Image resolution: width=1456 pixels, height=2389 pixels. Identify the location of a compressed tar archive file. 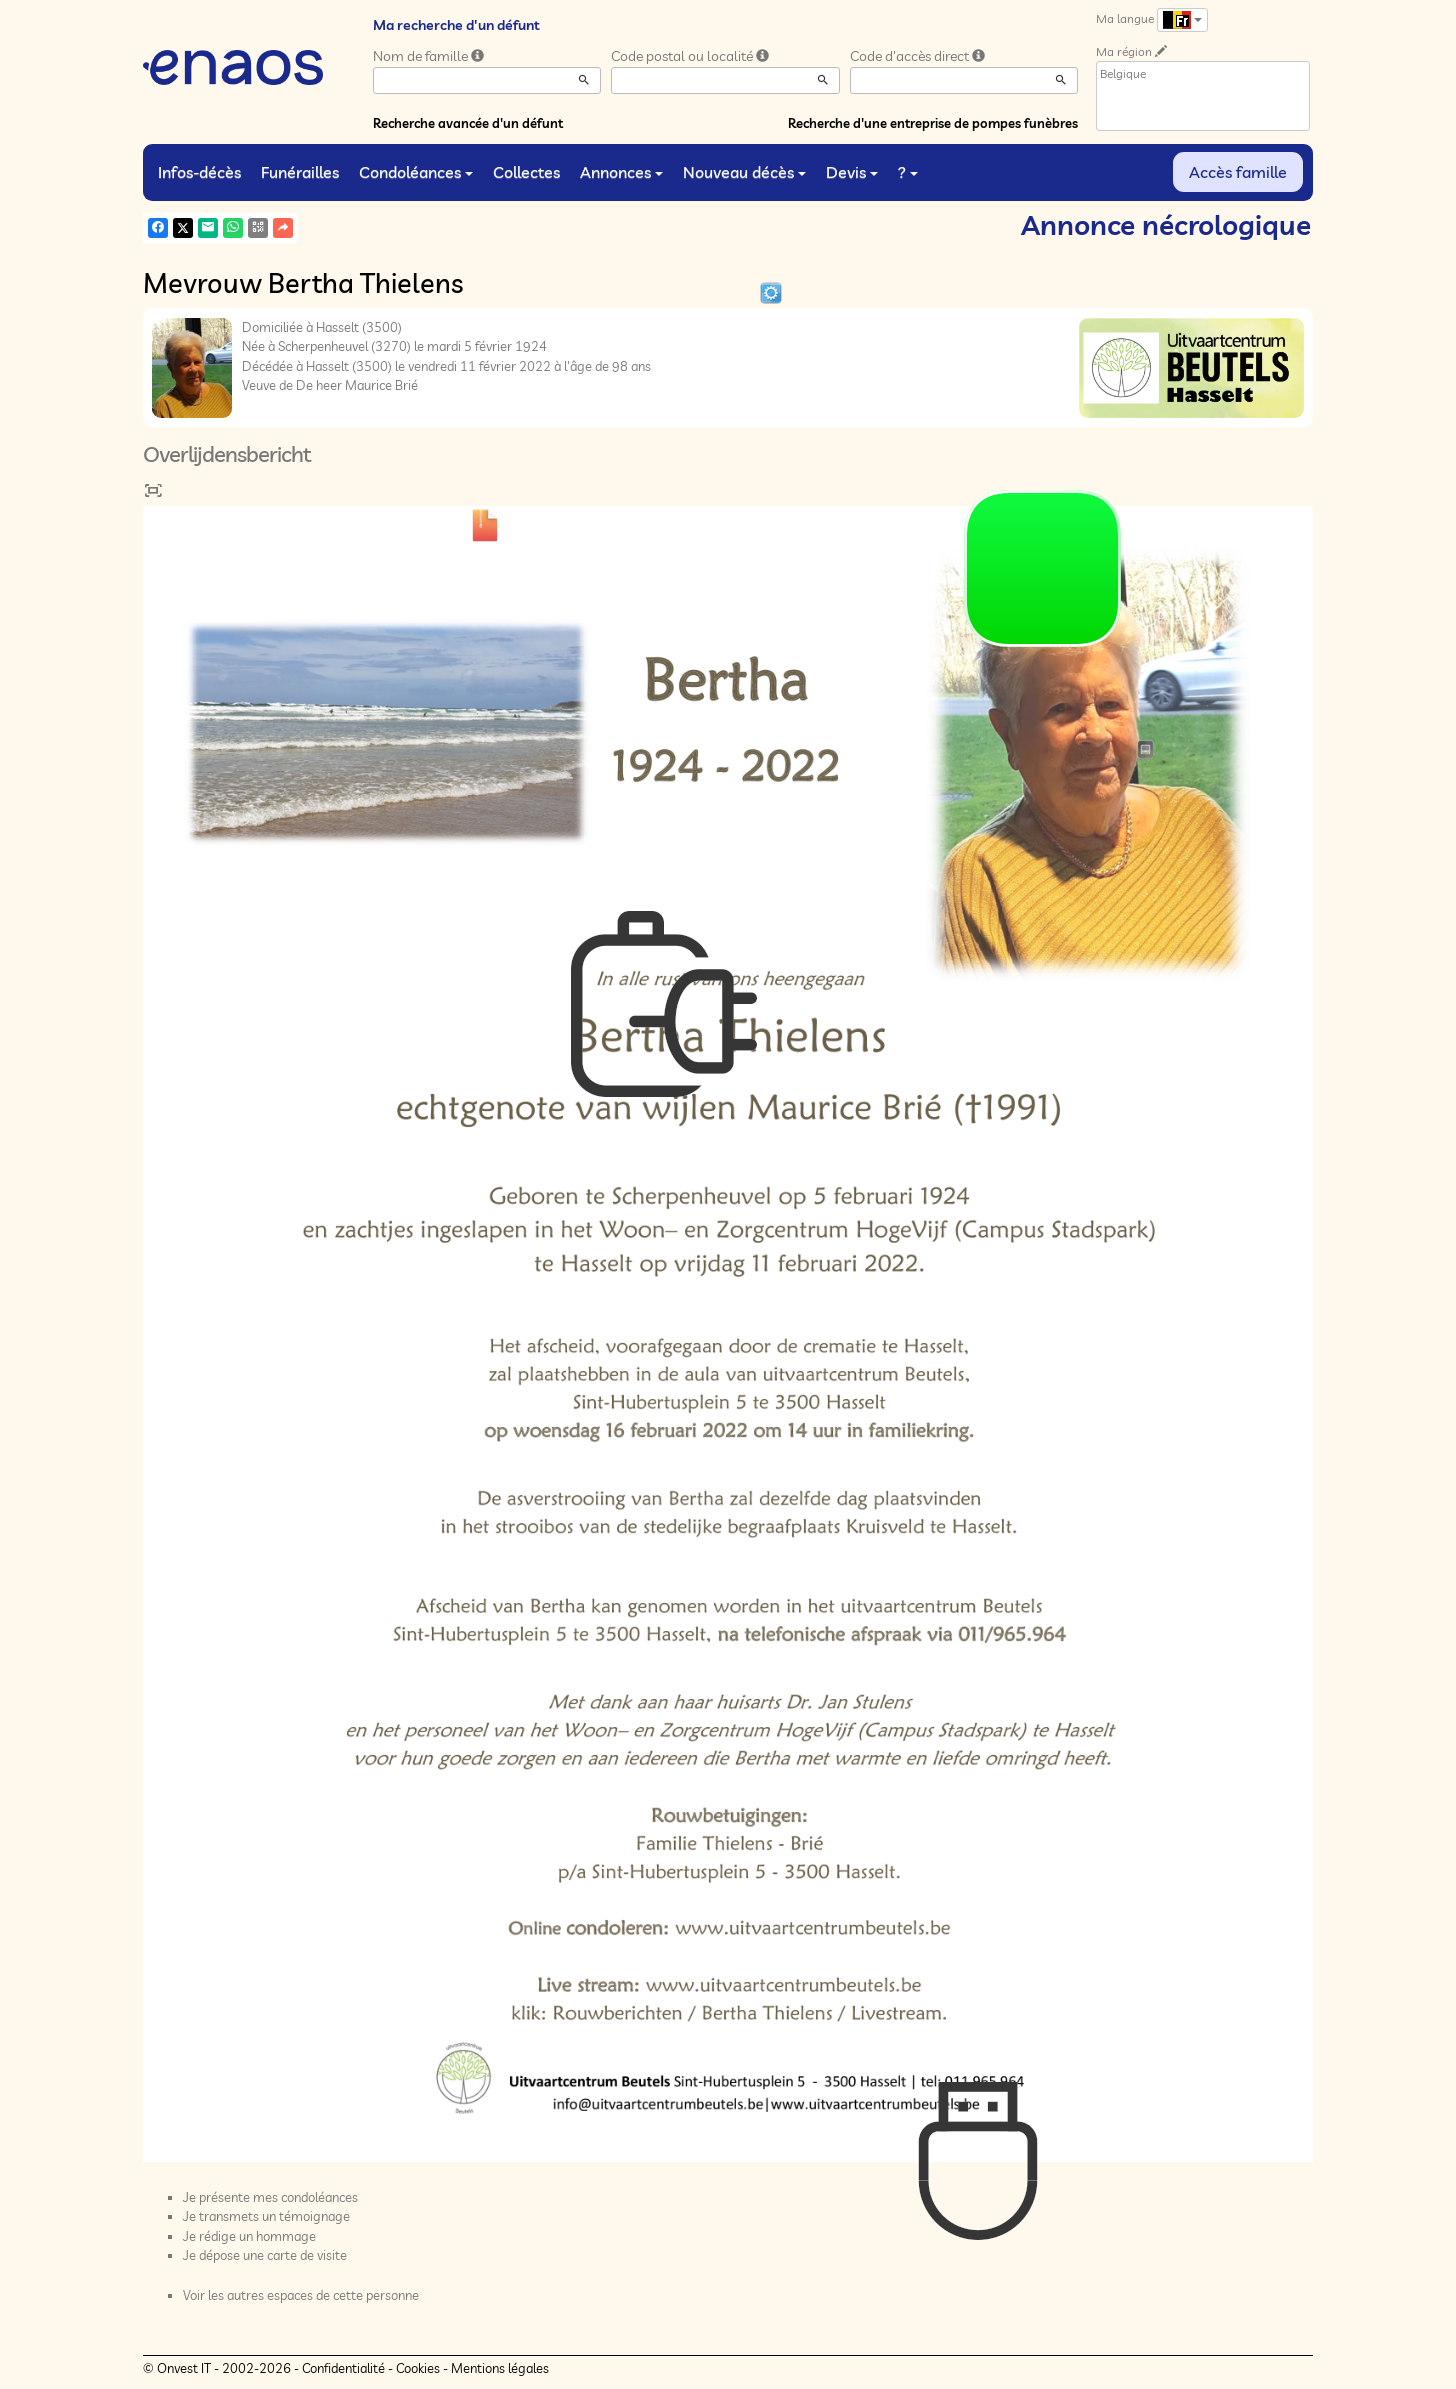
(485, 526).